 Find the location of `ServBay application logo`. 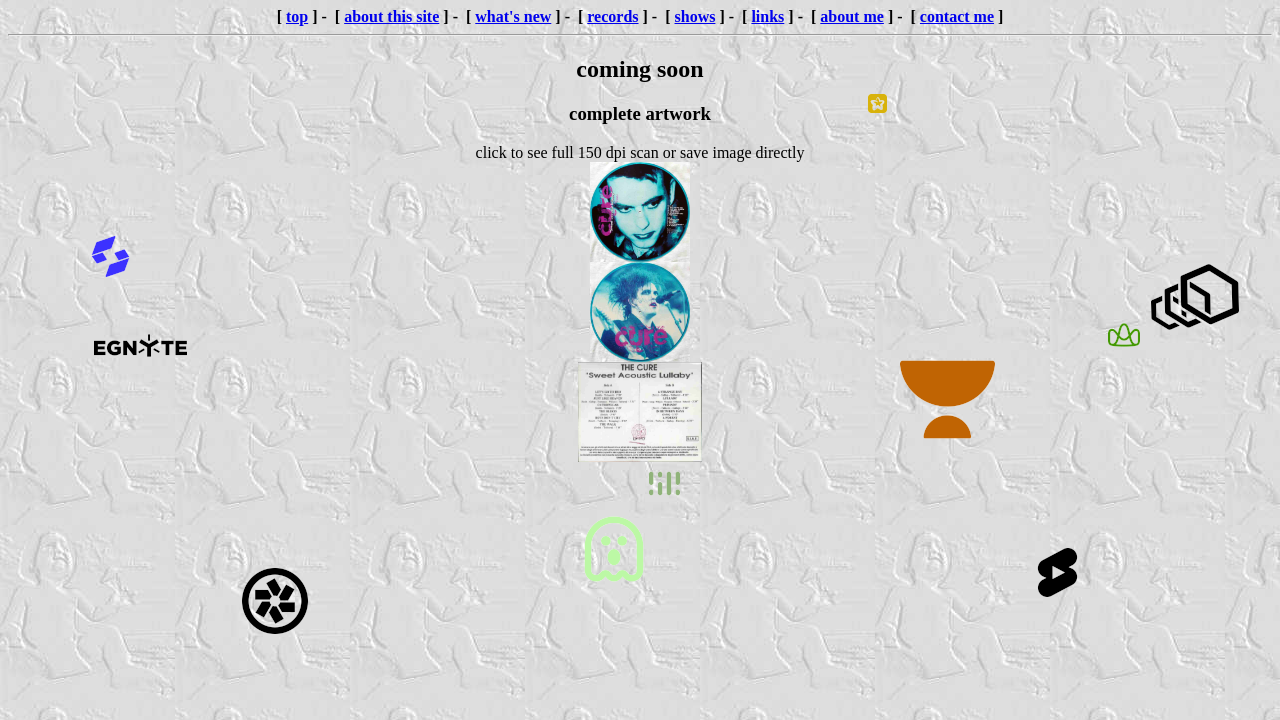

ServBay application logo is located at coordinates (110, 256).